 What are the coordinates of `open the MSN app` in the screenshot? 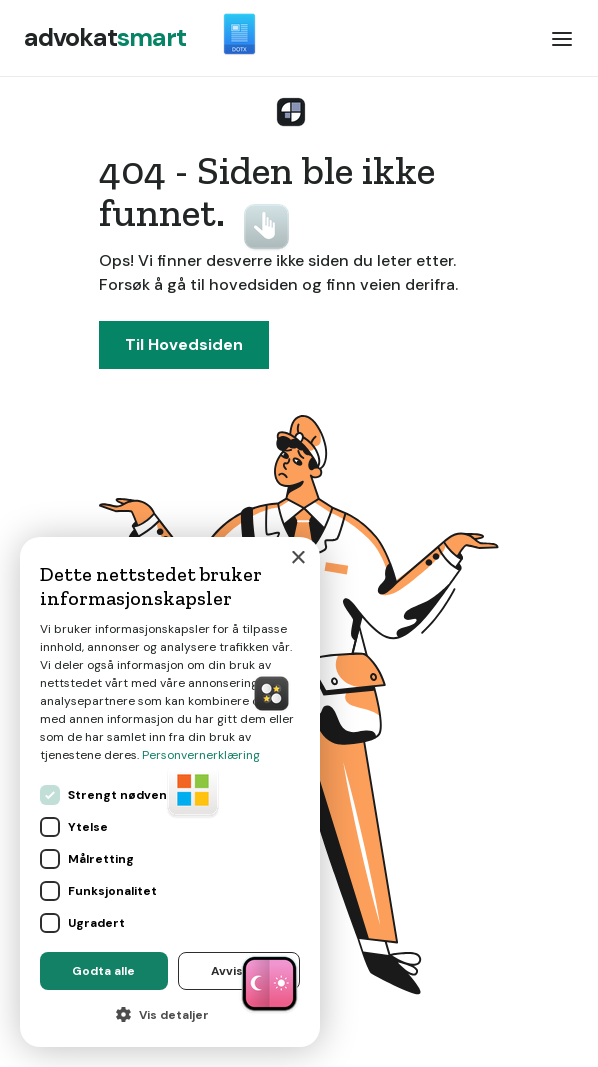 It's located at (193, 790).